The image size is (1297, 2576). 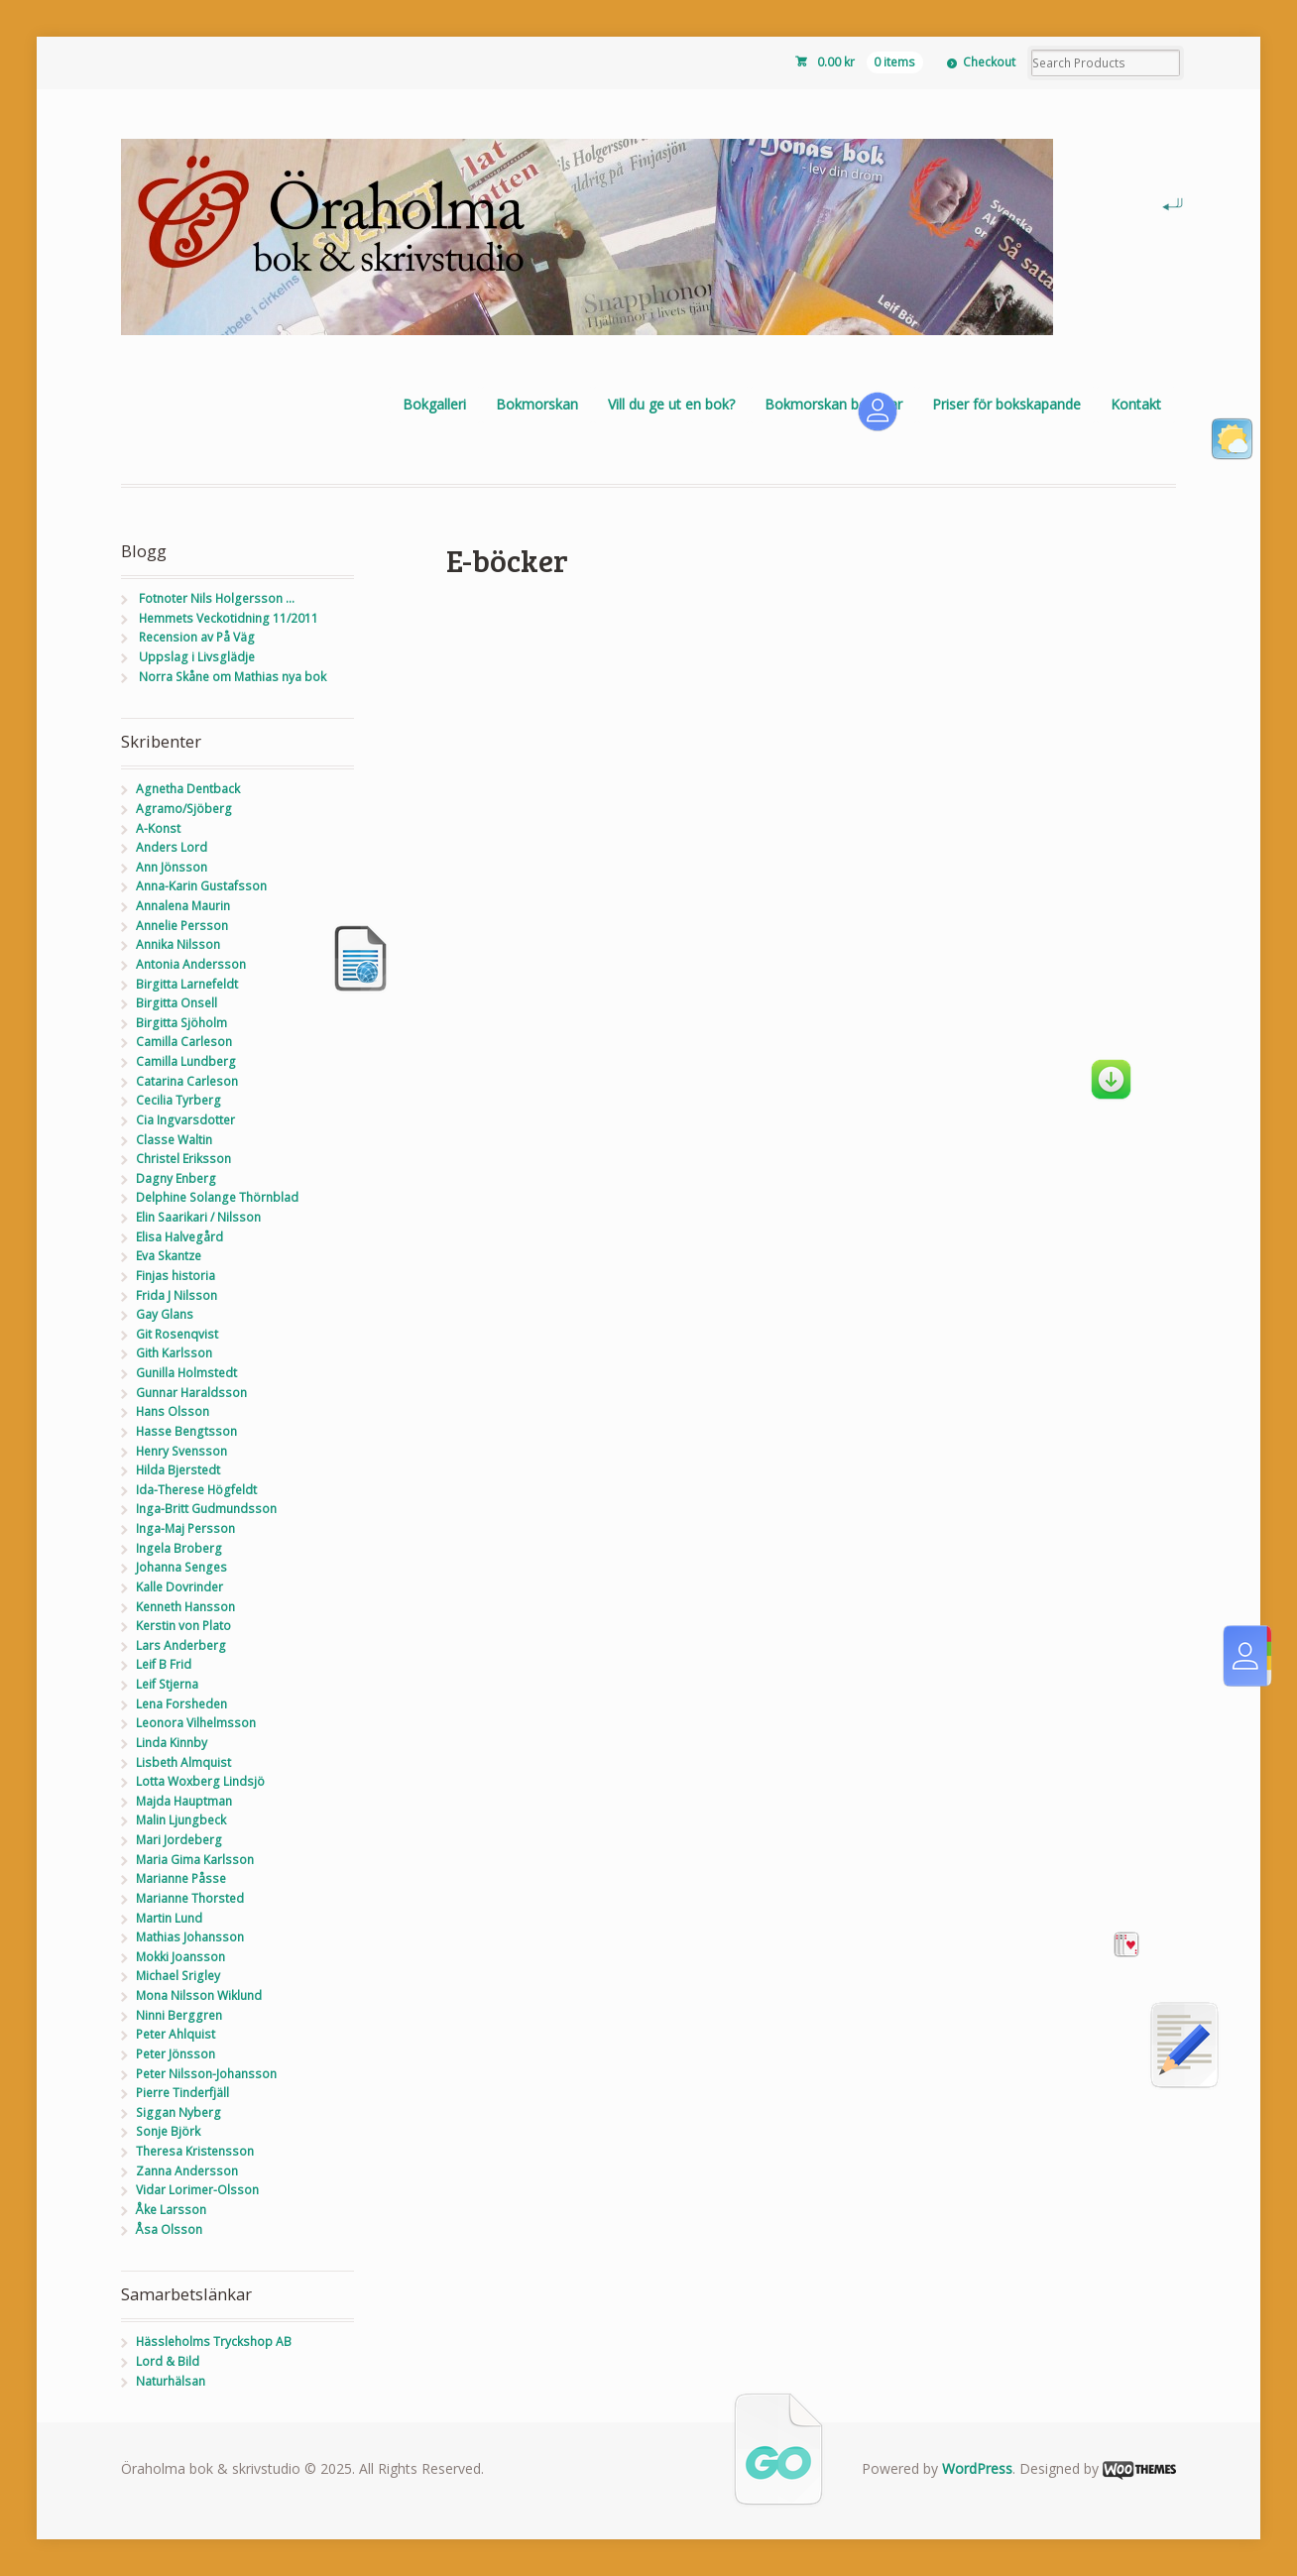 What do you see at coordinates (360, 958) in the screenshot?
I see `a web document or HTML file created in LibreOffice` at bounding box center [360, 958].